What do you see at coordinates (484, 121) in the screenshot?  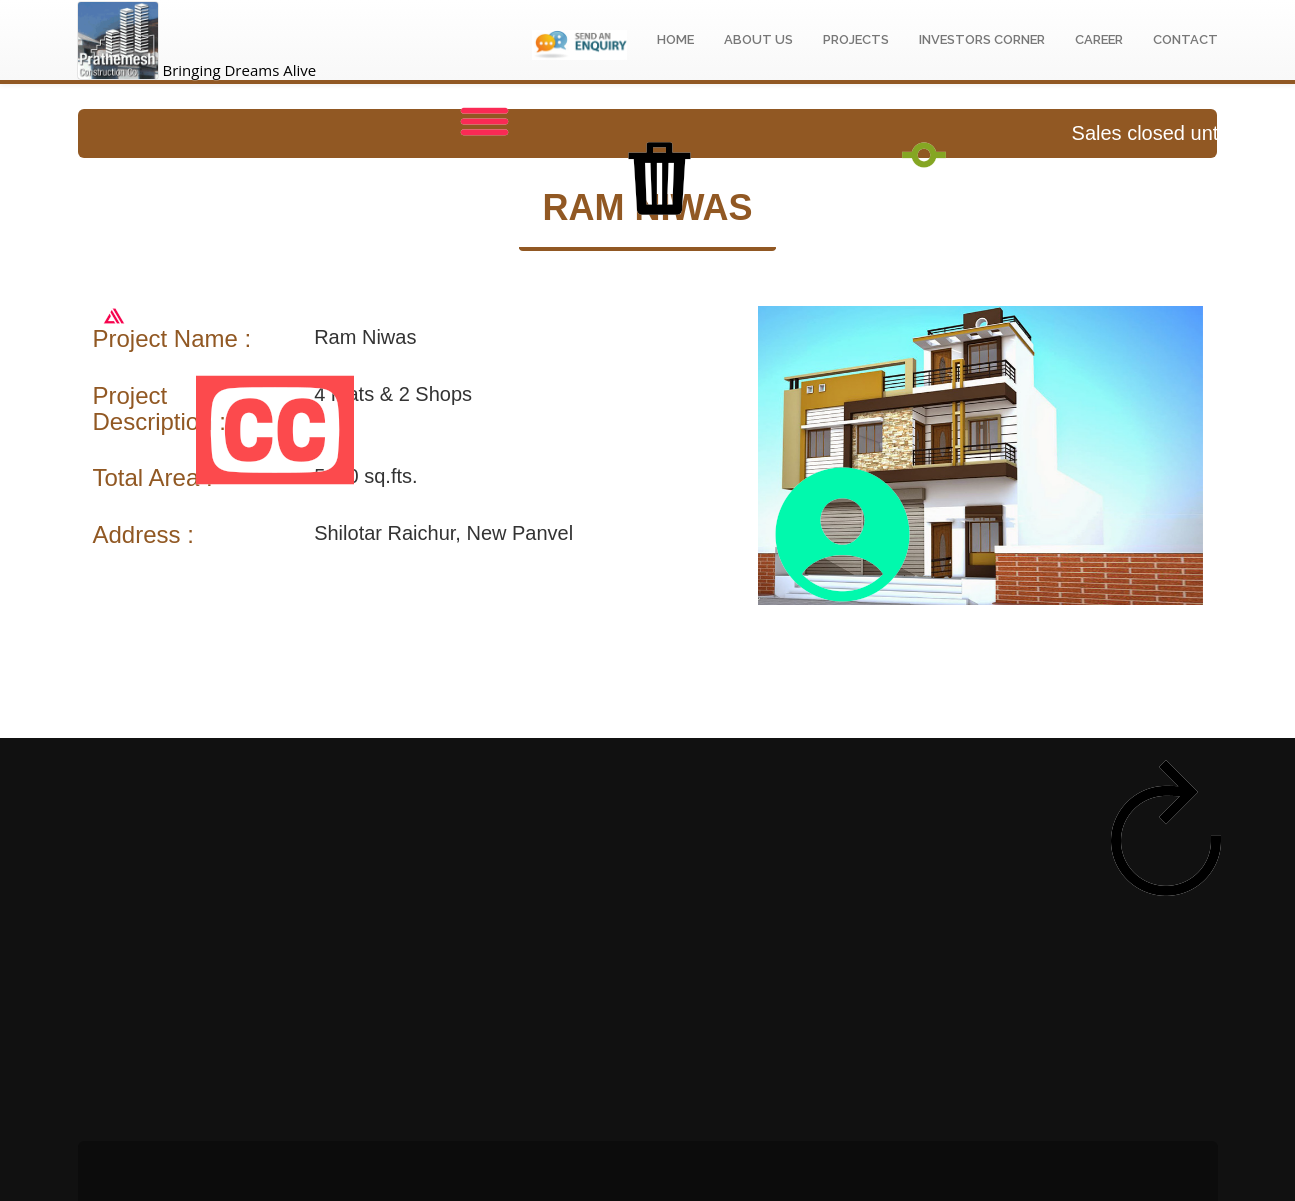 I see `open navigation menu` at bounding box center [484, 121].